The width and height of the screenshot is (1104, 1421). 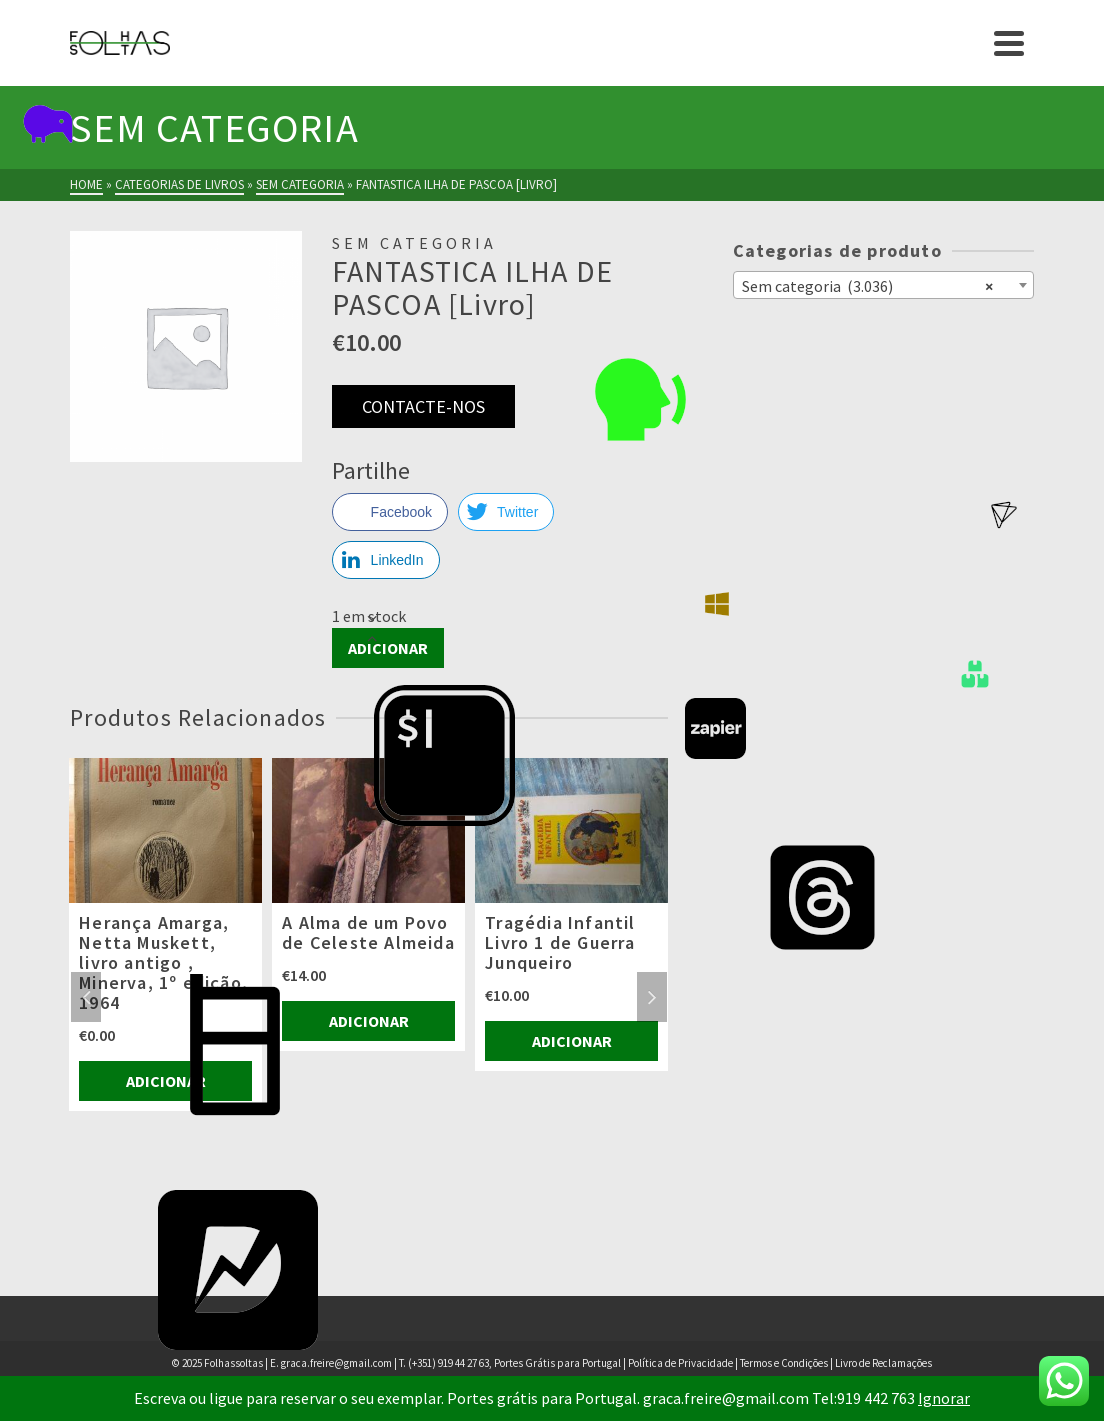 What do you see at coordinates (975, 674) in the screenshot?
I see `view inventory or stock items` at bounding box center [975, 674].